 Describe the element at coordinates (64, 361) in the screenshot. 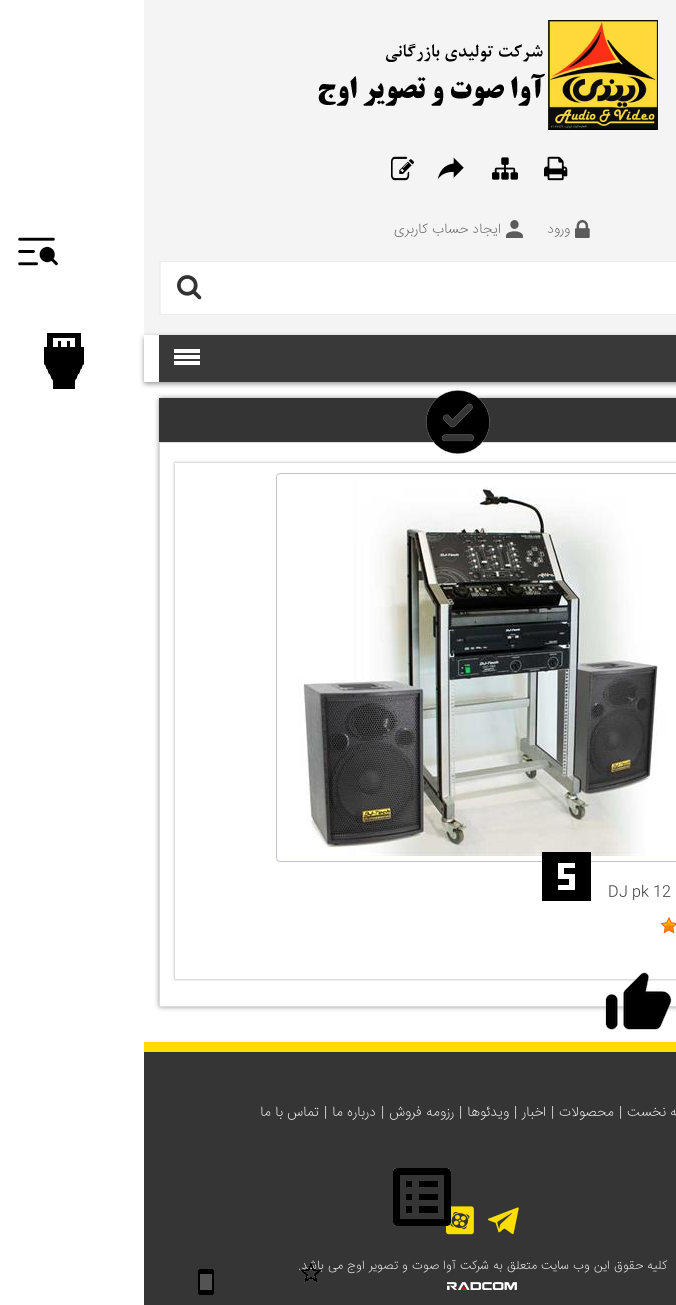

I see `configure HDMI input settings` at that location.